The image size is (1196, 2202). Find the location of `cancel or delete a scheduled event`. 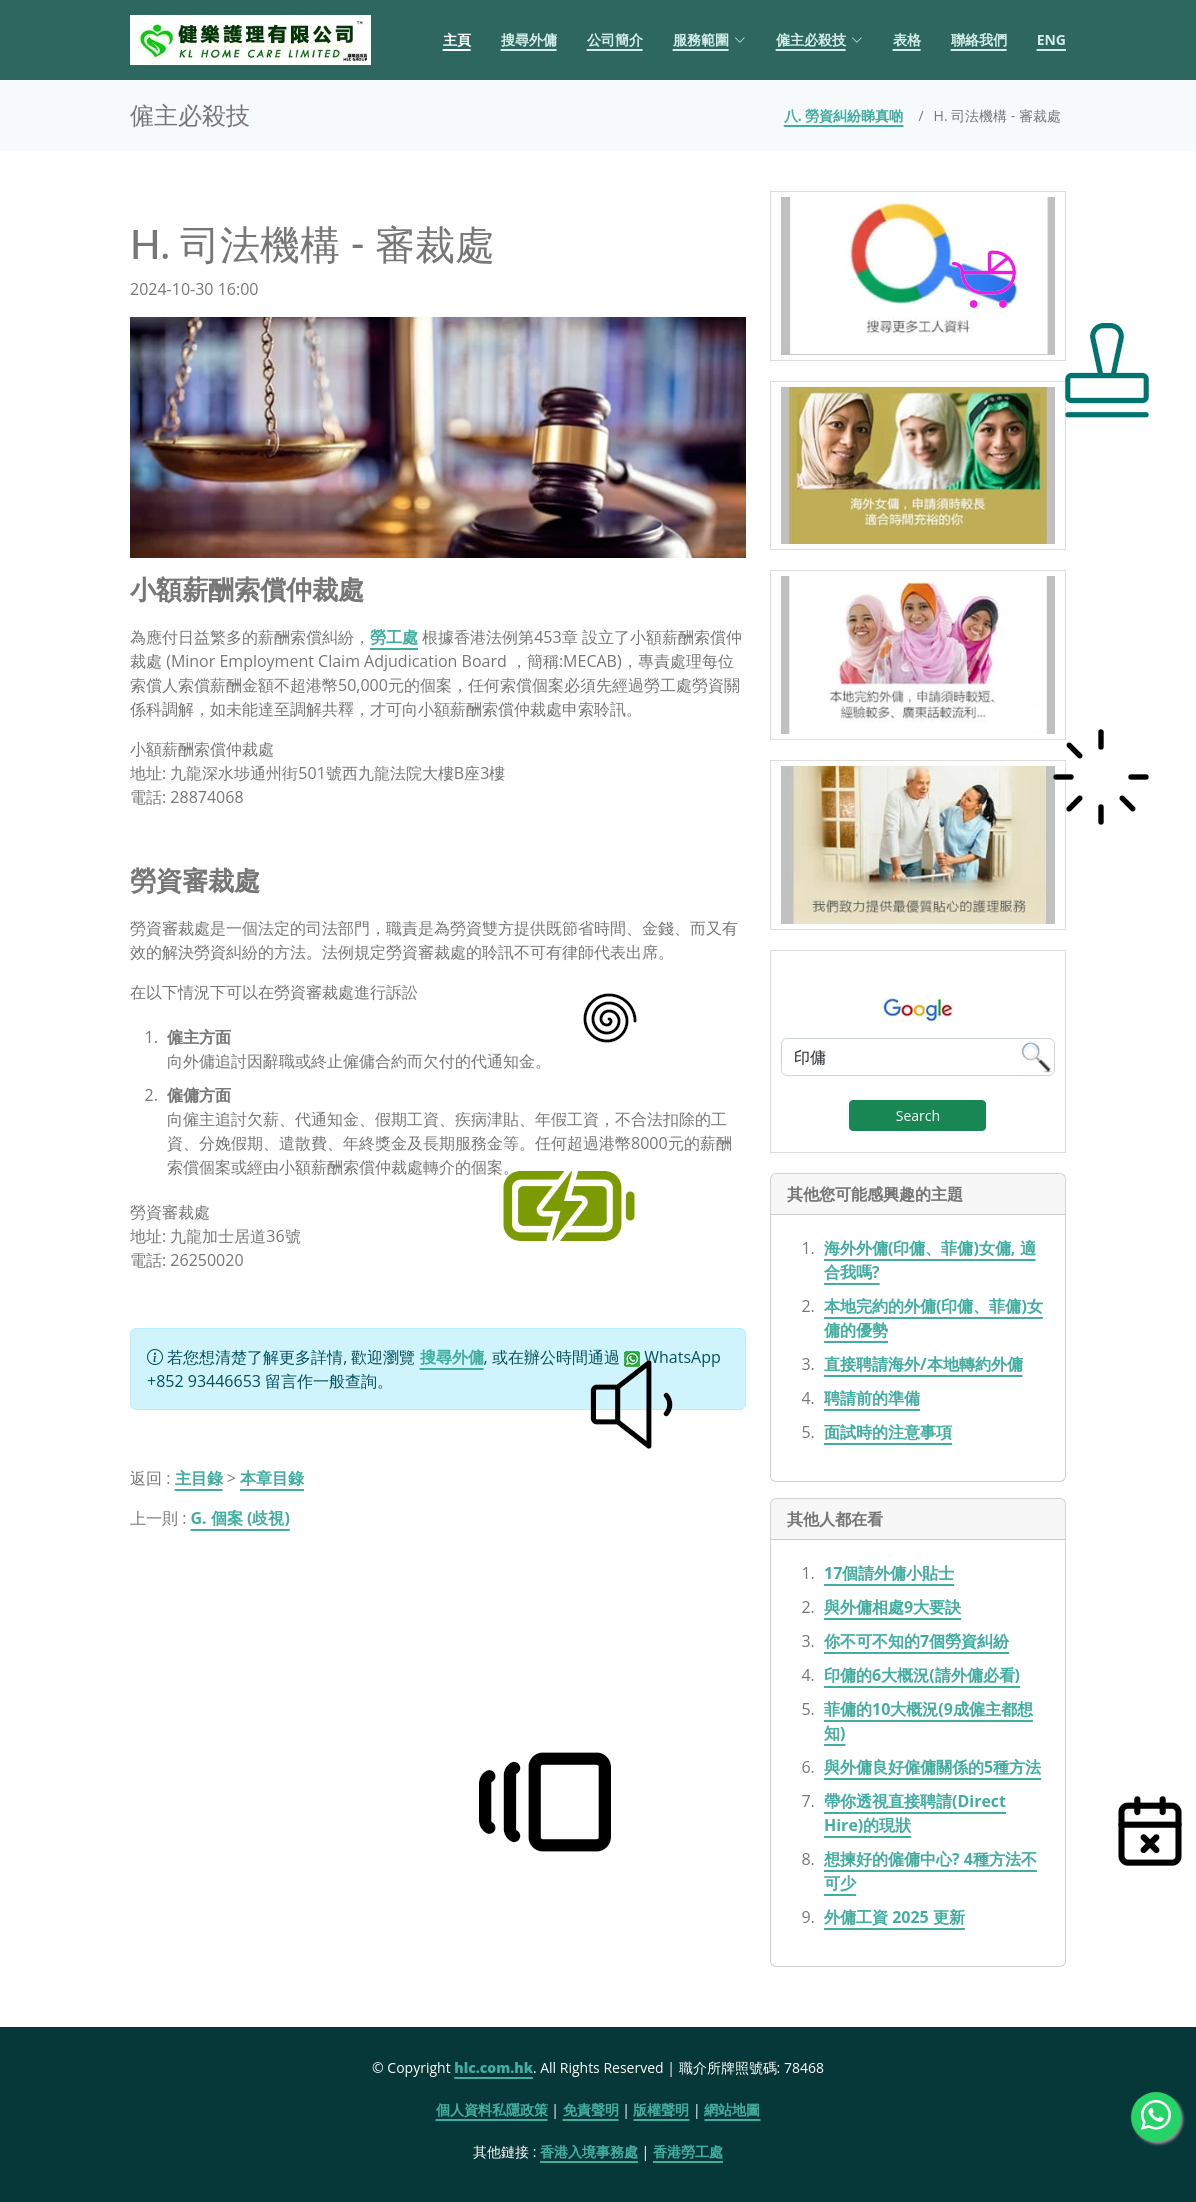

cancel or delete a scheduled event is located at coordinates (1150, 1831).